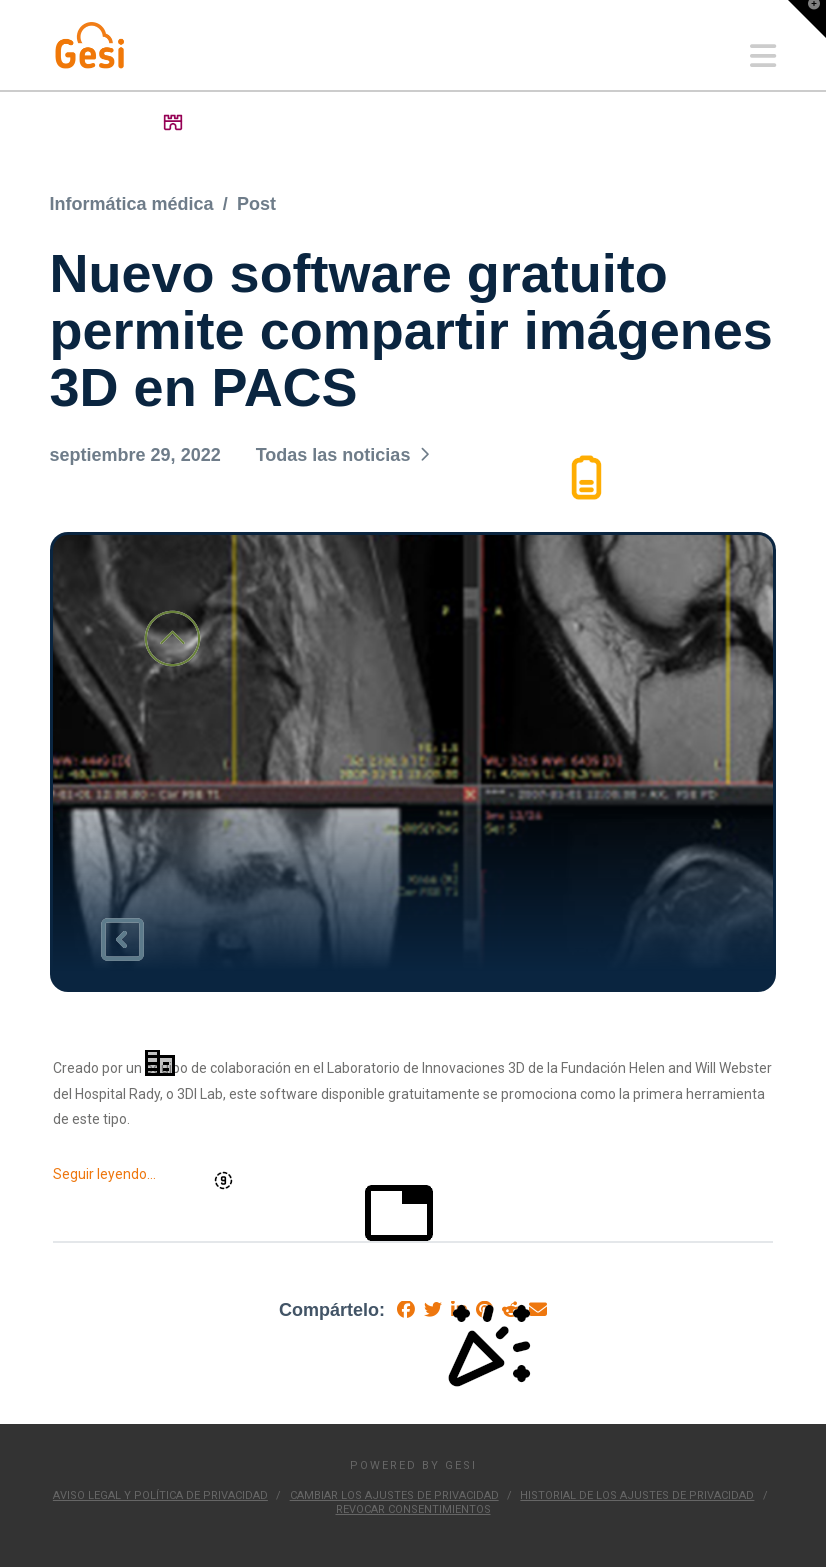  Describe the element at coordinates (160, 1063) in the screenshot. I see `view company or organization details` at that location.